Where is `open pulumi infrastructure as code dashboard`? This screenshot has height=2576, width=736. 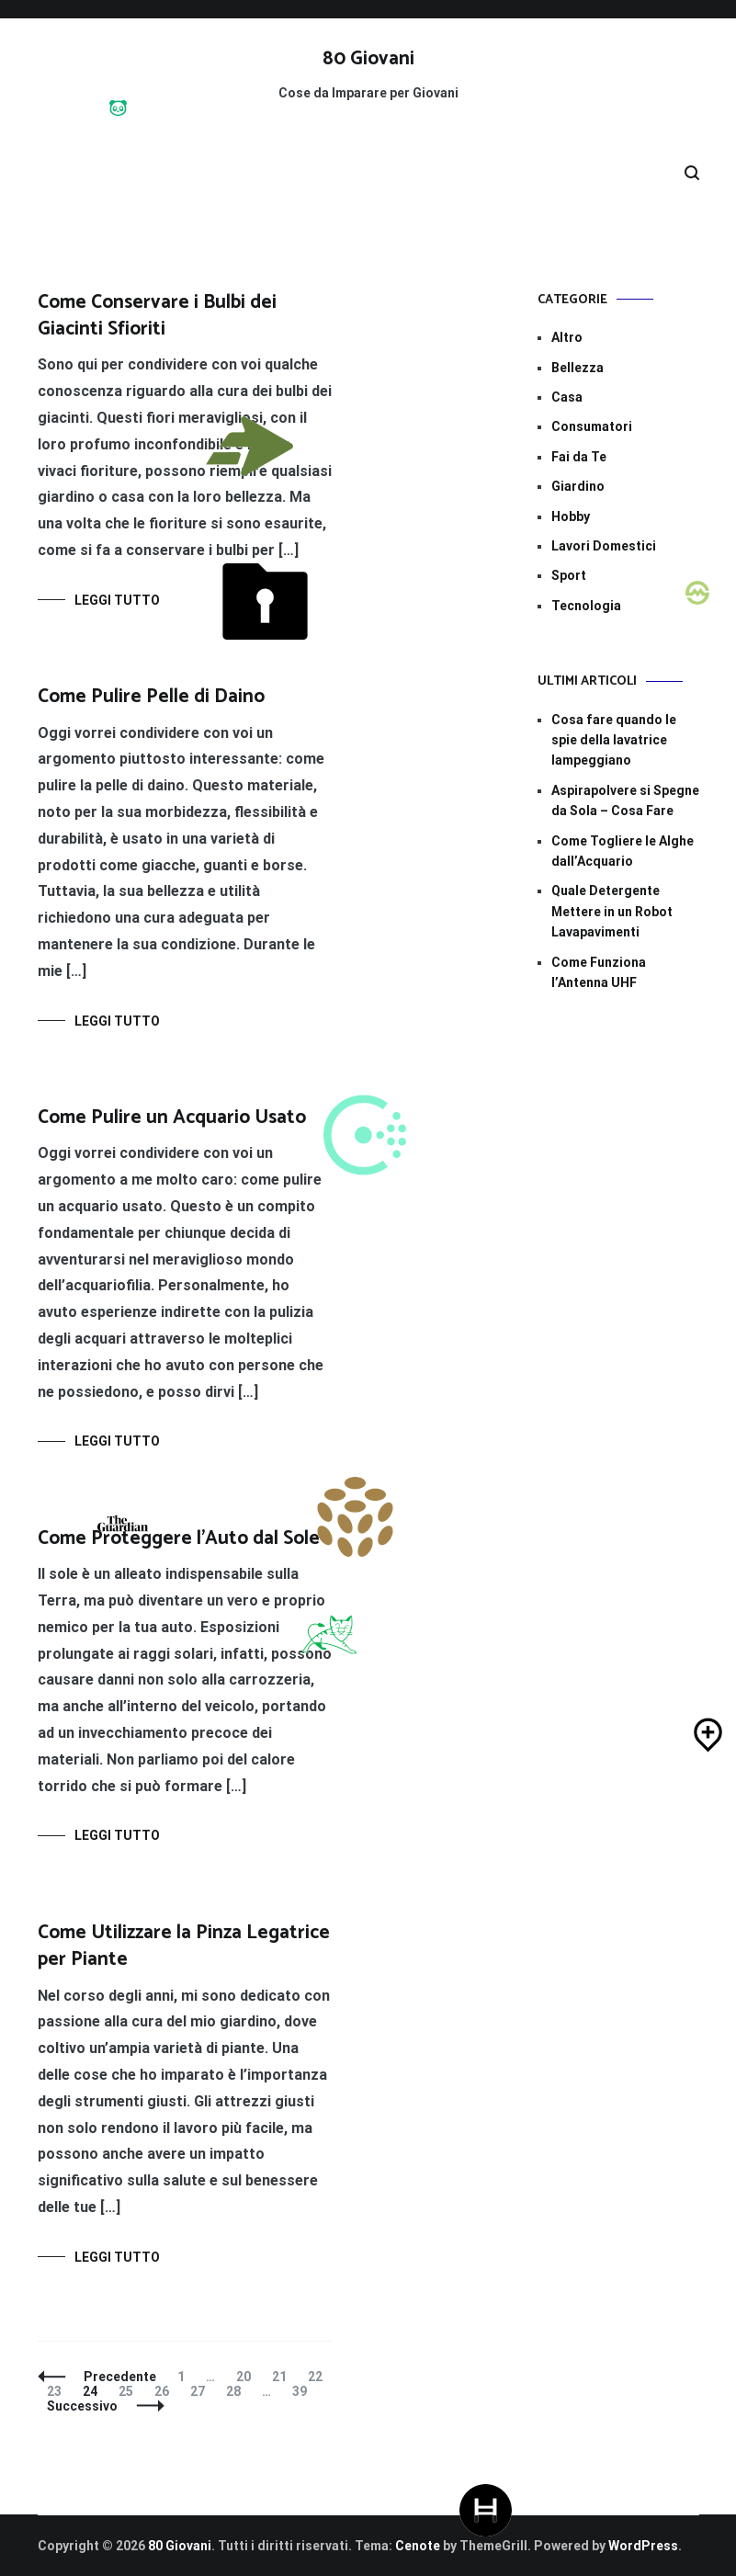
open pulumi infrastructure as code dashboard is located at coordinates (355, 1516).